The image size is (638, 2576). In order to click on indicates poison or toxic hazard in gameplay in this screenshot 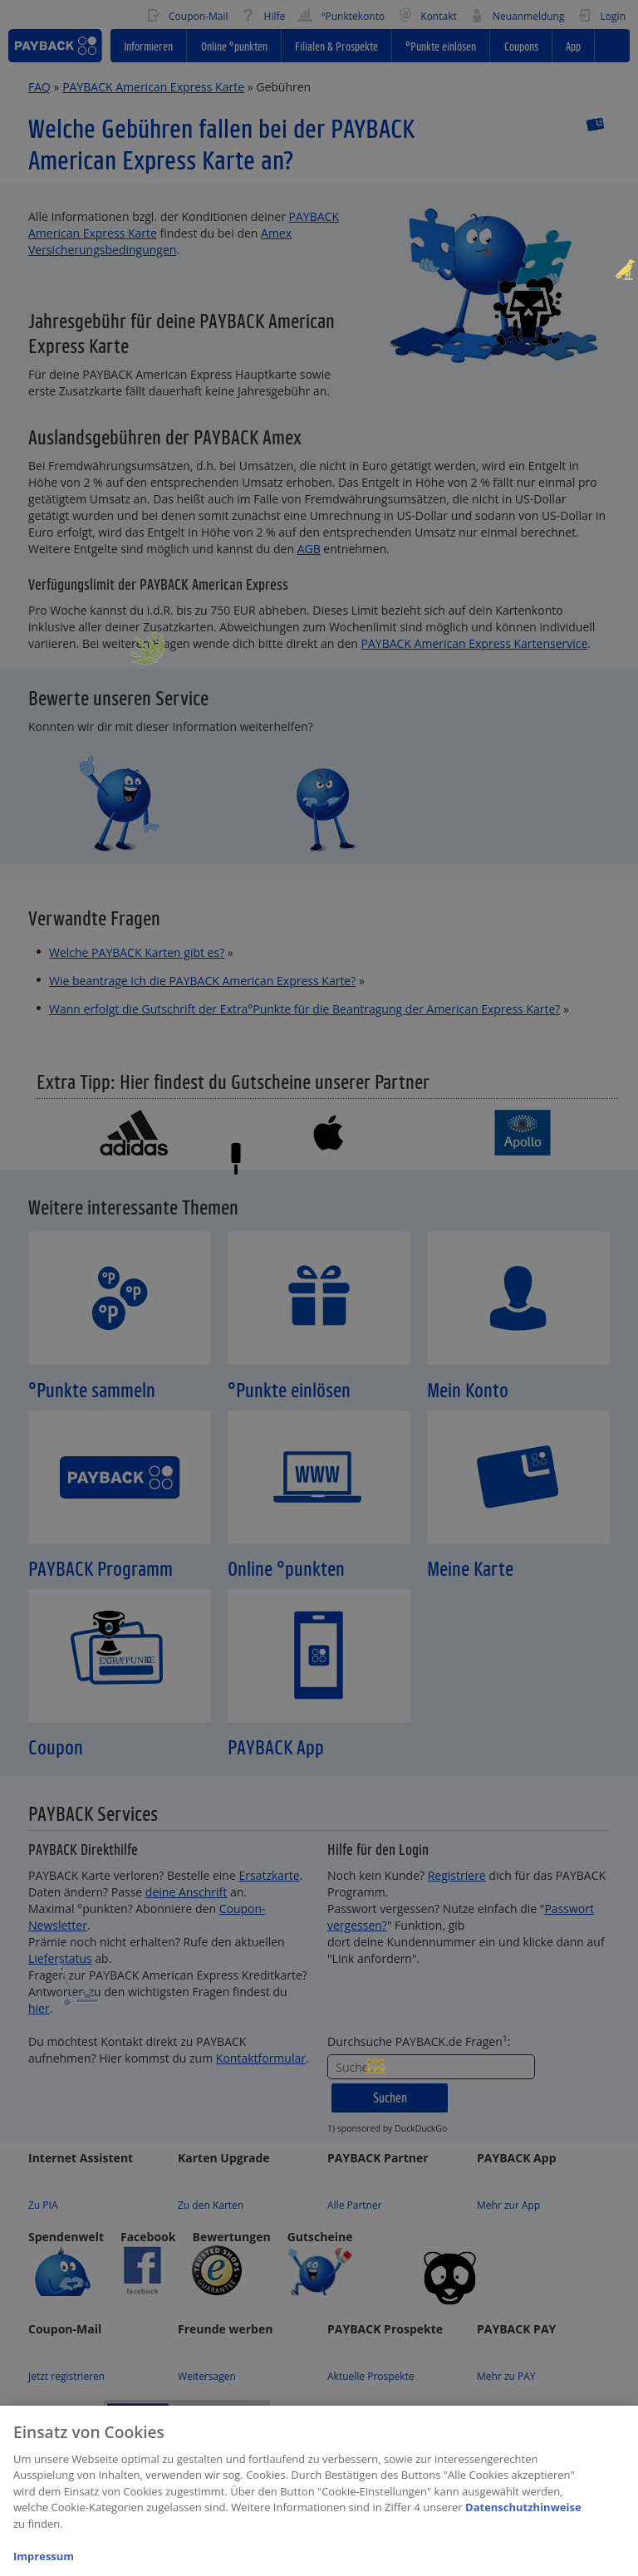, I will do `click(528, 312)`.